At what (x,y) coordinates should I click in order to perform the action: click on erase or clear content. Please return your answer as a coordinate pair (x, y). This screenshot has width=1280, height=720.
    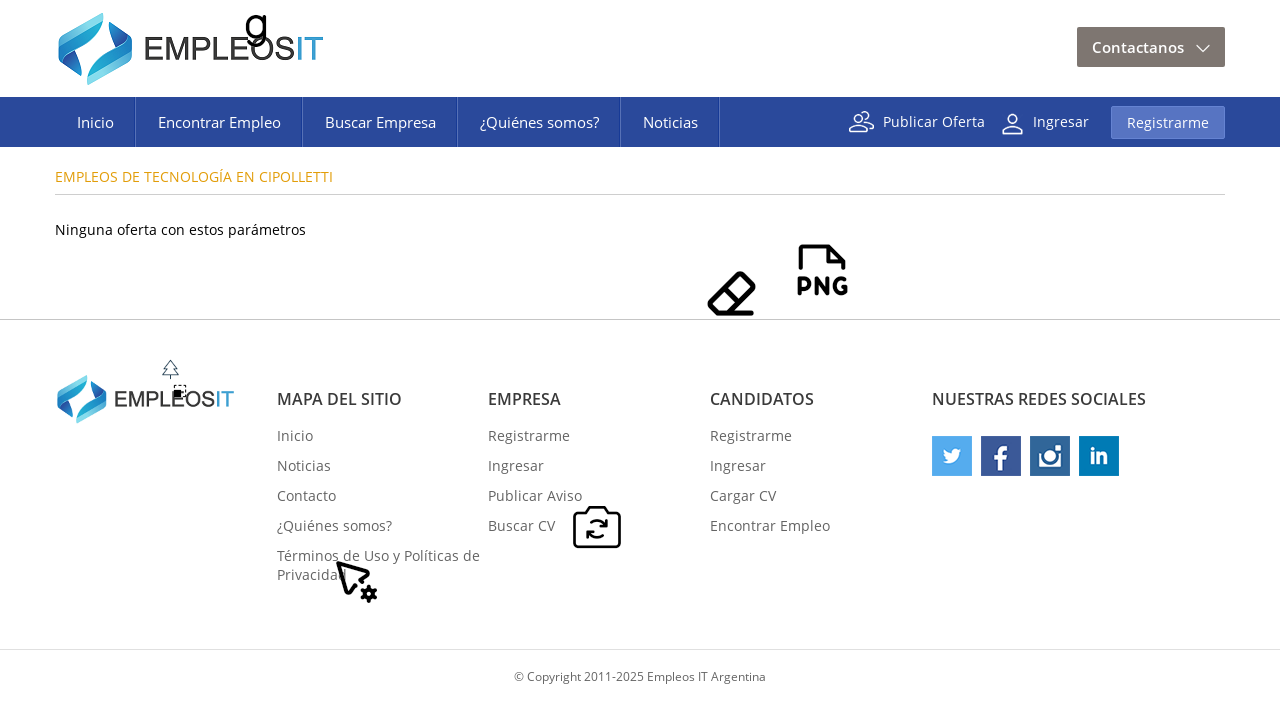
    Looking at the image, I should click on (731, 293).